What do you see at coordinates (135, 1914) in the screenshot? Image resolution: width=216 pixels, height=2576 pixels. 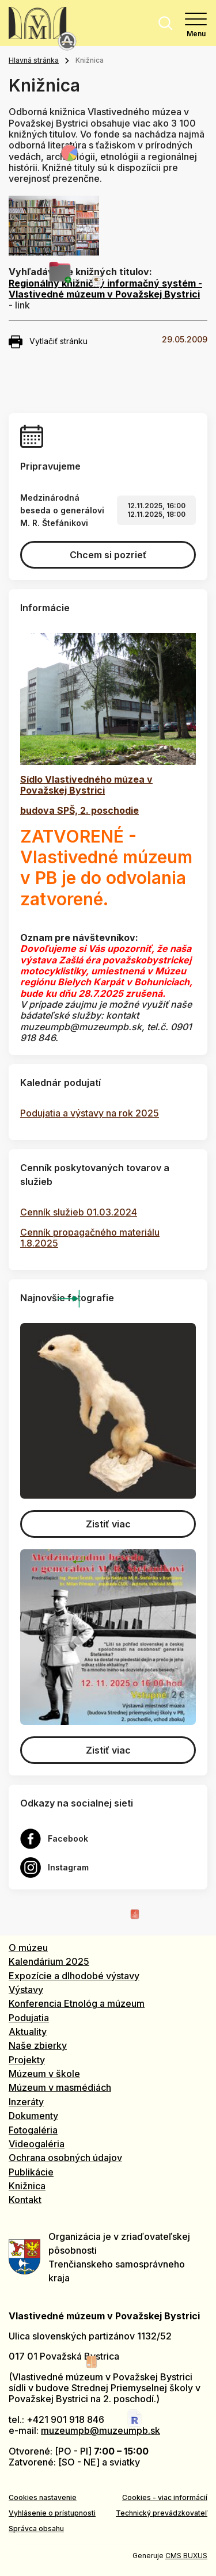 I see `indicates a java source code file` at bounding box center [135, 1914].